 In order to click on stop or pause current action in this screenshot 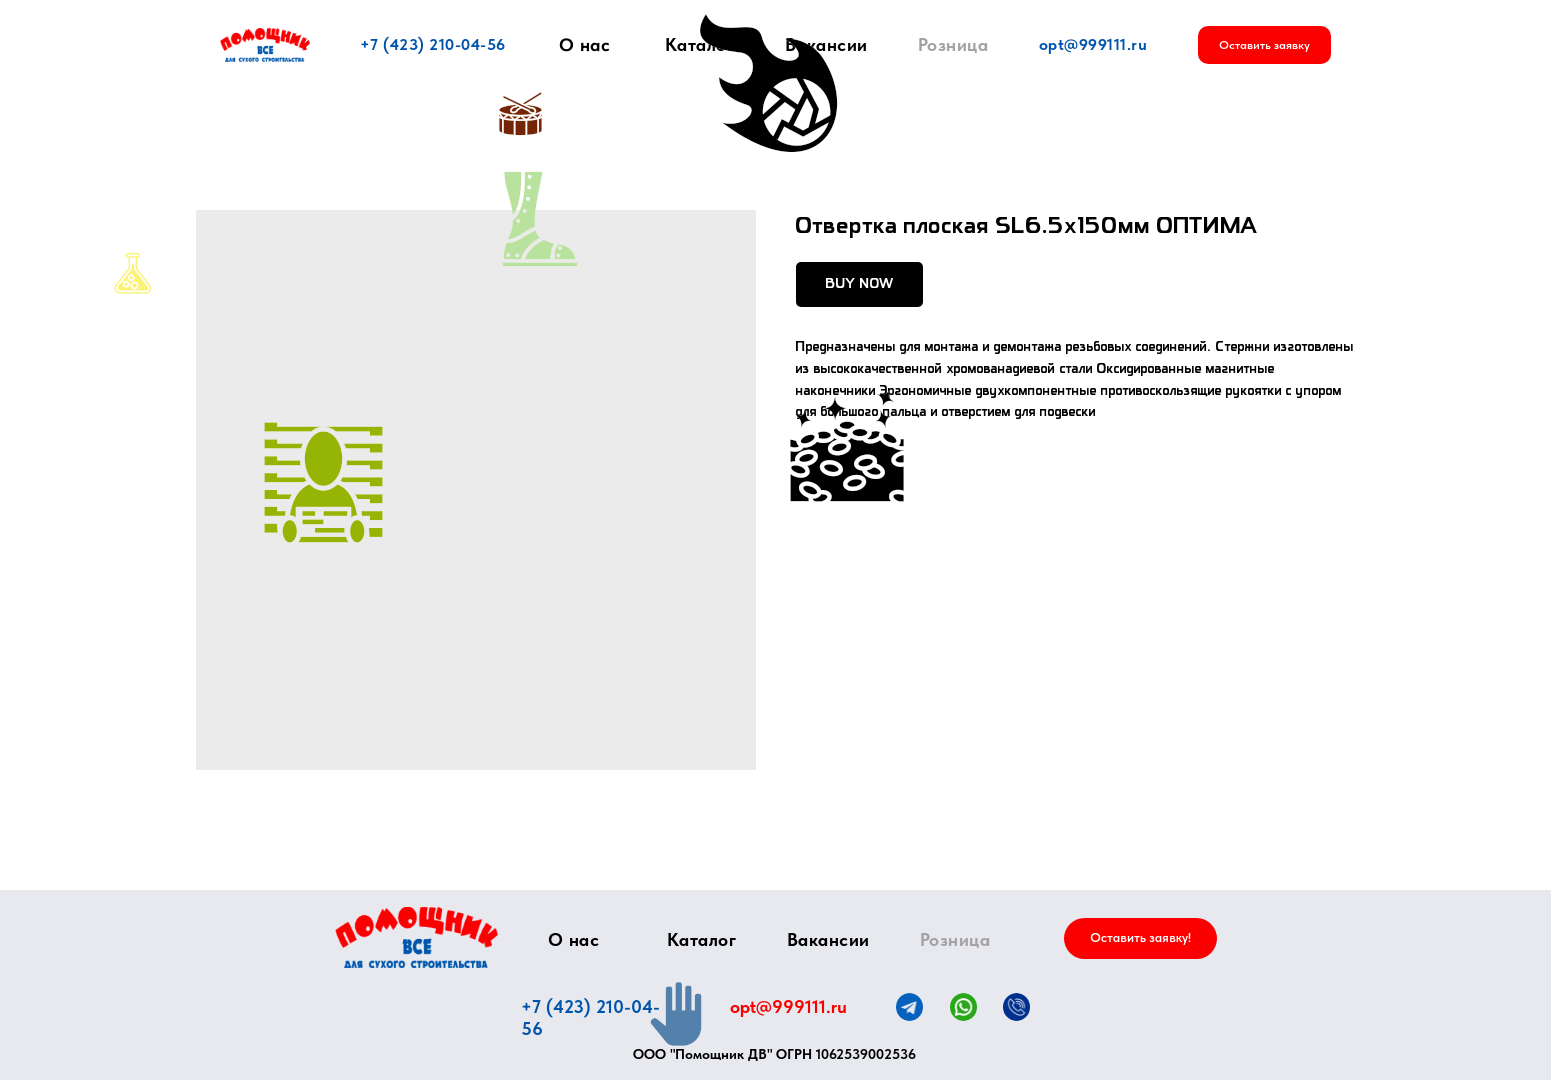, I will do `click(676, 1014)`.